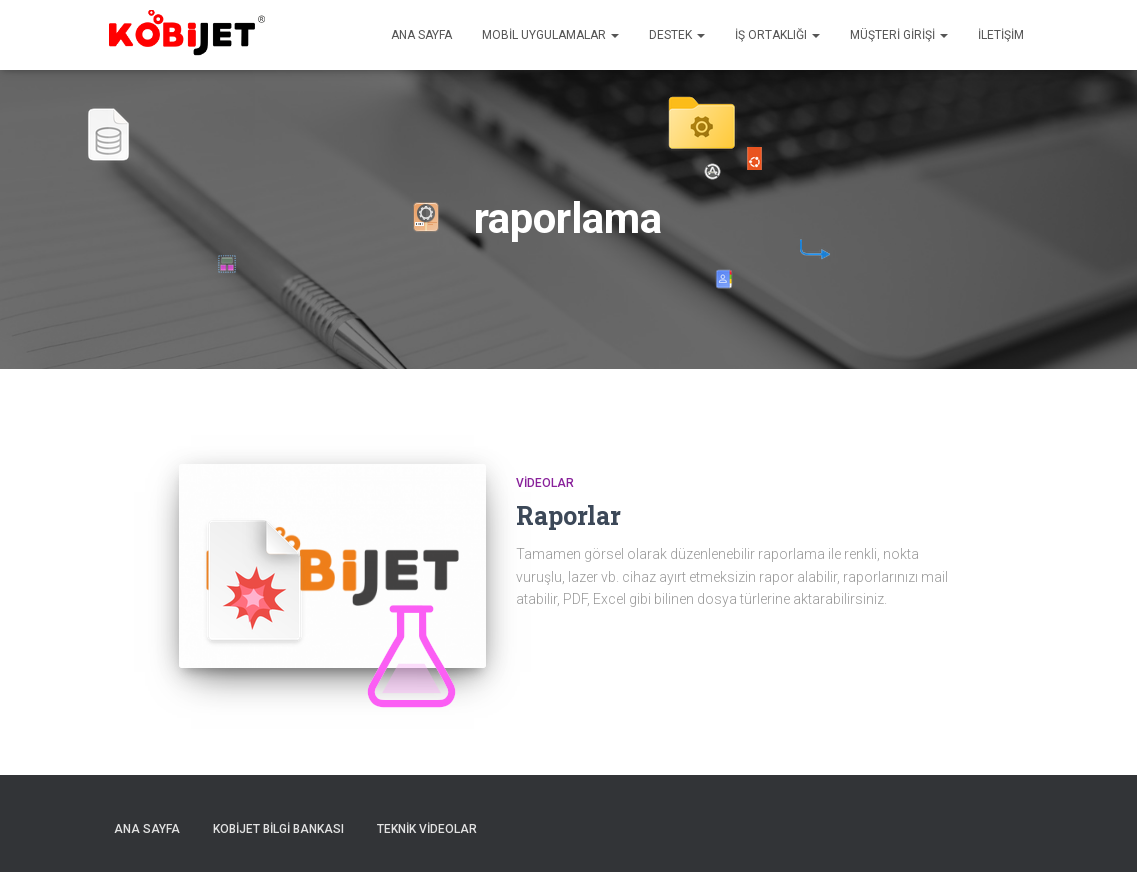  Describe the element at coordinates (754, 158) in the screenshot. I see `open the ubuntu system menu` at that location.